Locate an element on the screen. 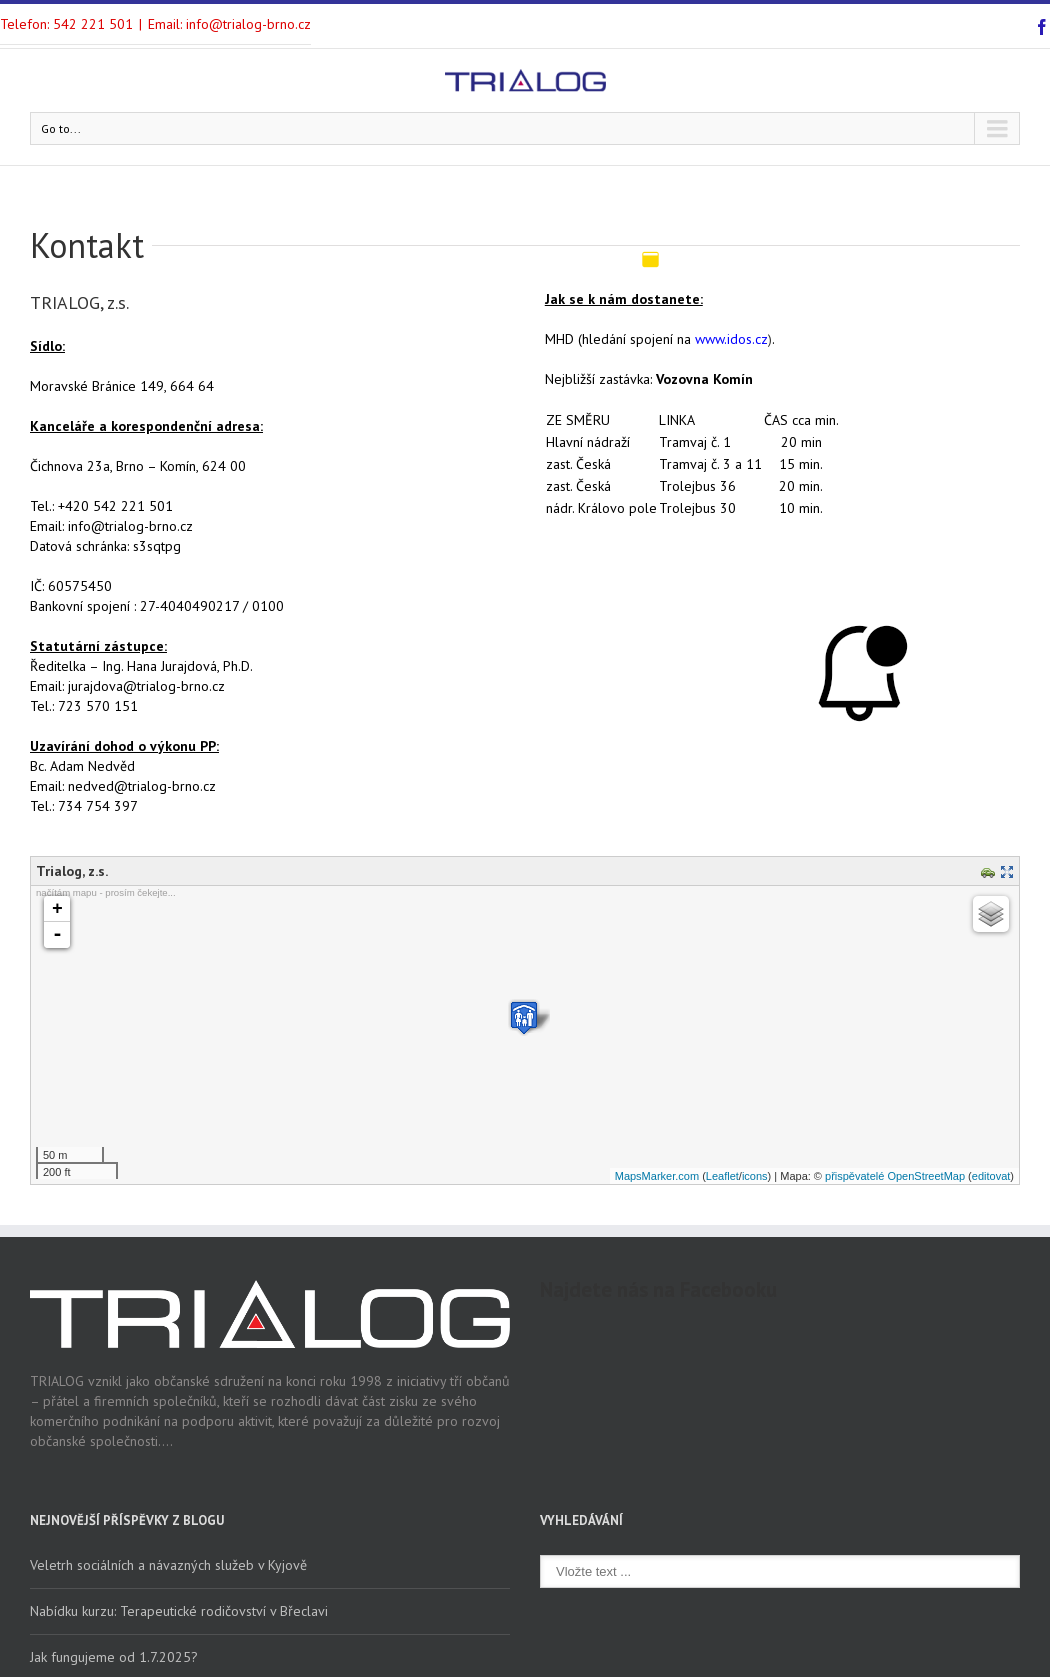 This screenshot has height=1677, width=1050. open browser or web view is located at coordinates (650, 259).